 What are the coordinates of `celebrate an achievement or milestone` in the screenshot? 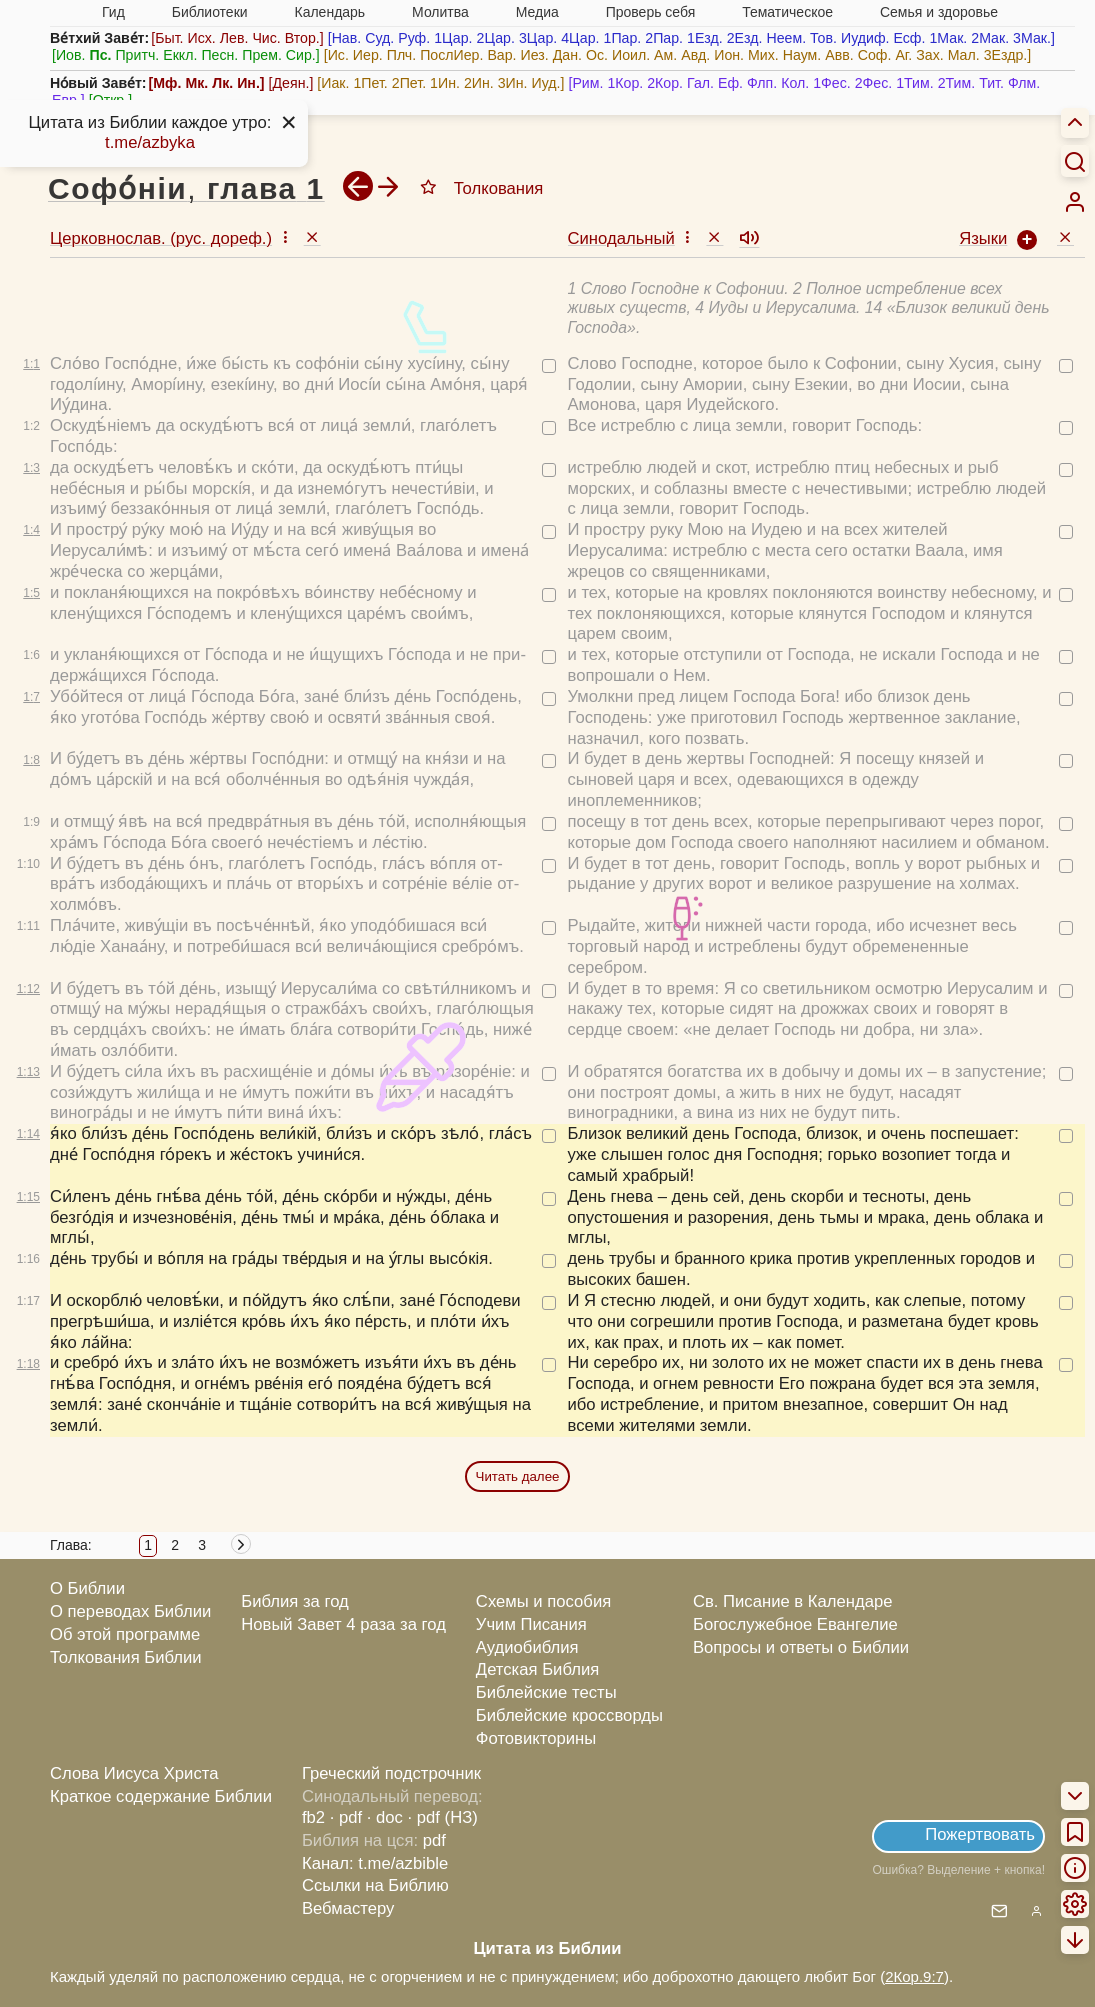 It's located at (683, 918).